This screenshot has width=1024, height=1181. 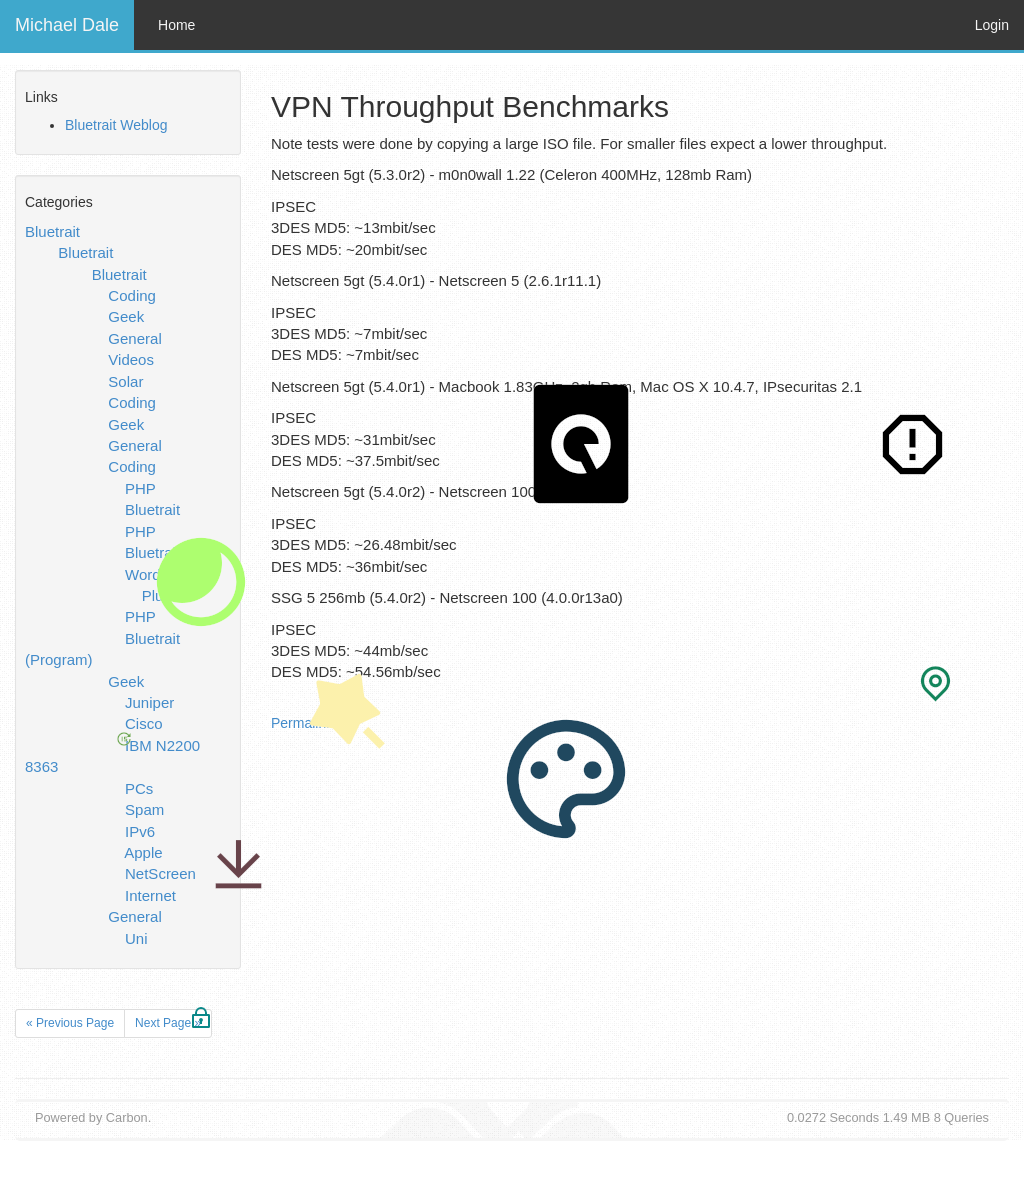 I want to click on restore device from backup, so click(x=581, y=444).